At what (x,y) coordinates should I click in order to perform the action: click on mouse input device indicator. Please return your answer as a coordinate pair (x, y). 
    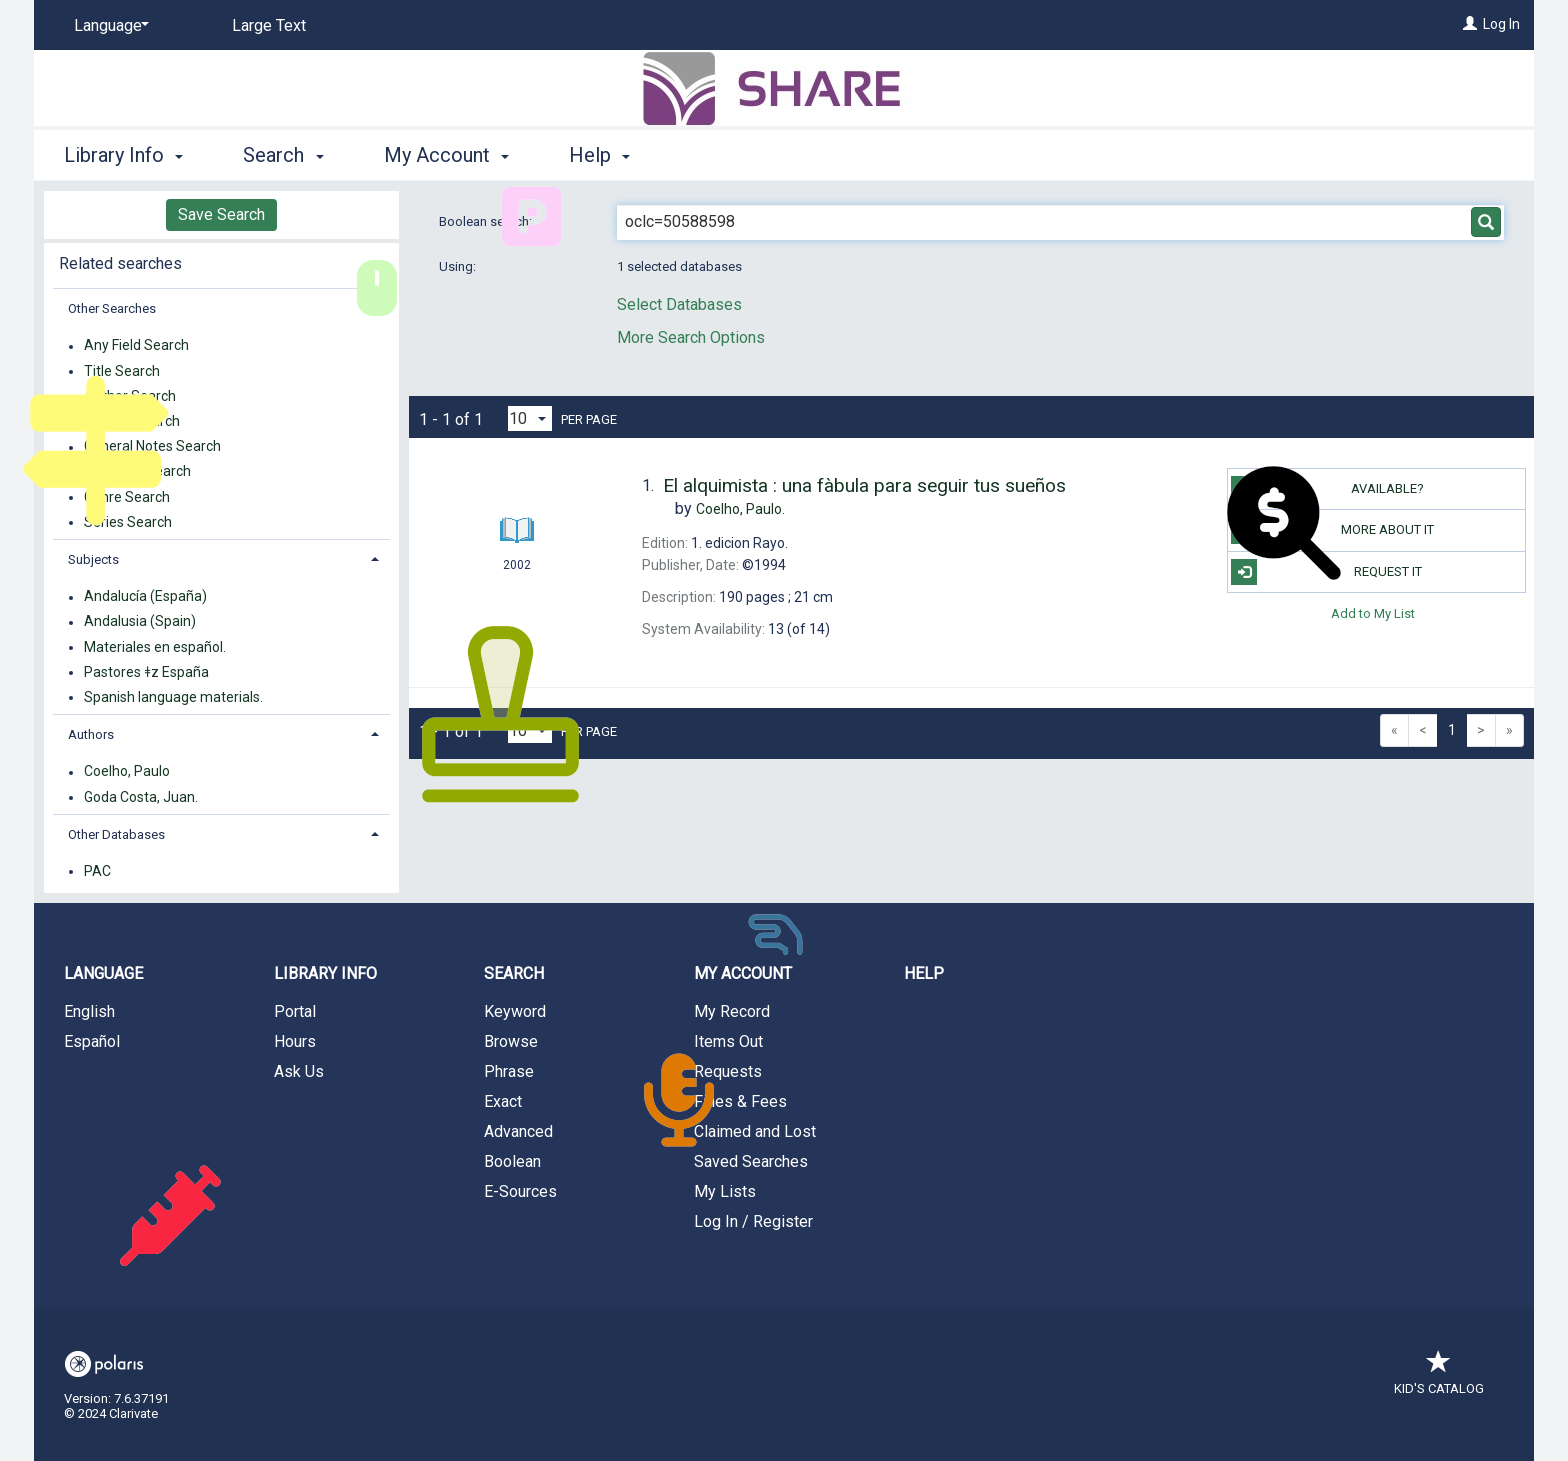
    Looking at the image, I should click on (377, 288).